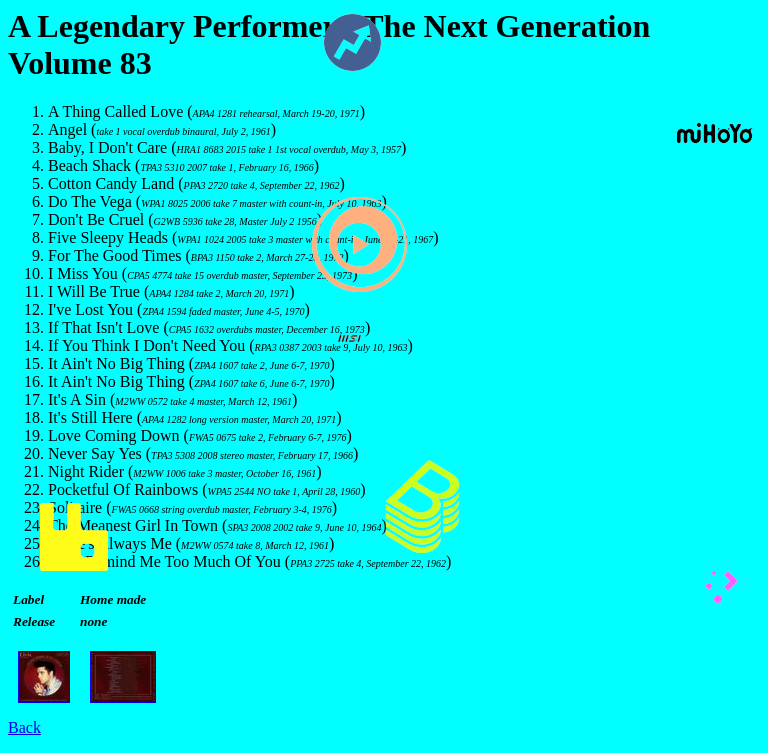 The width and height of the screenshot is (768, 753). Describe the element at coordinates (349, 338) in the screenshot. I see `MSI Business brand logo` at that location.